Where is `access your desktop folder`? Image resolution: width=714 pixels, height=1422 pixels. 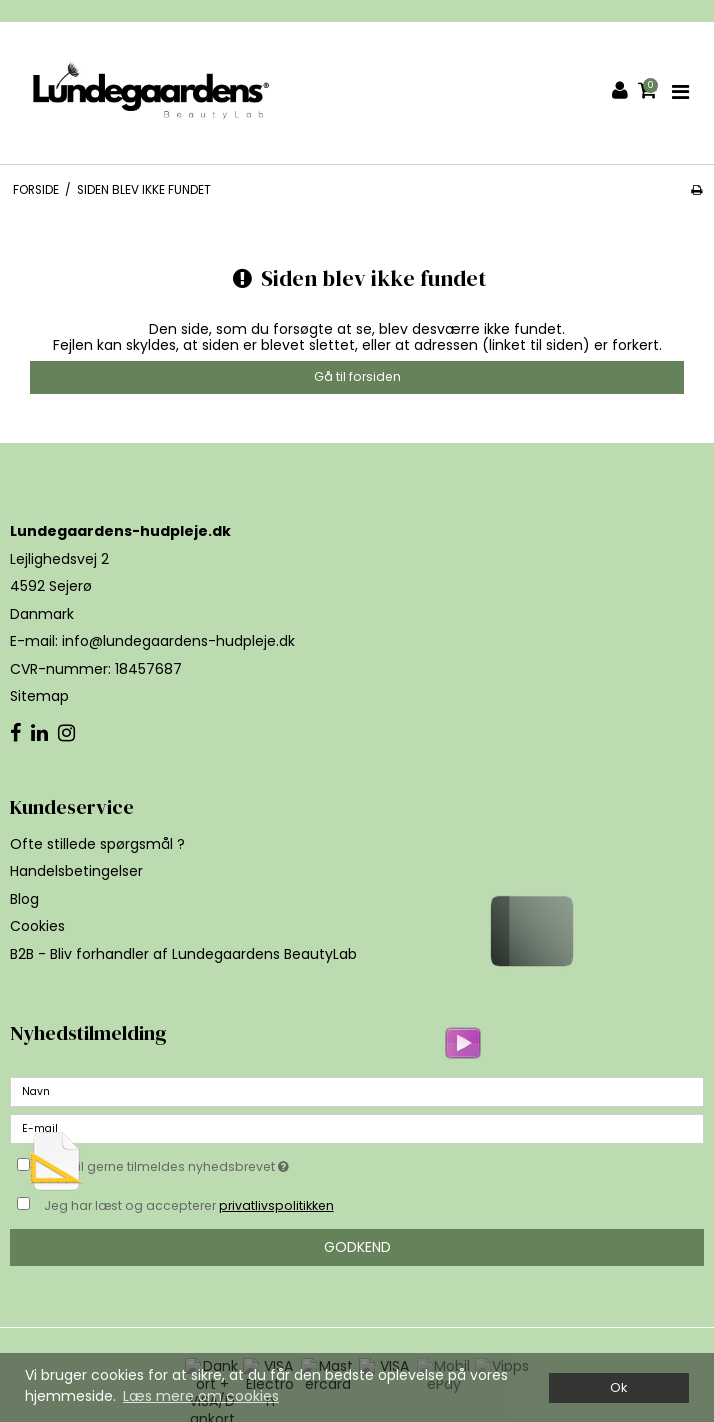
access your desktop folder is located at coordinates (532, 928).